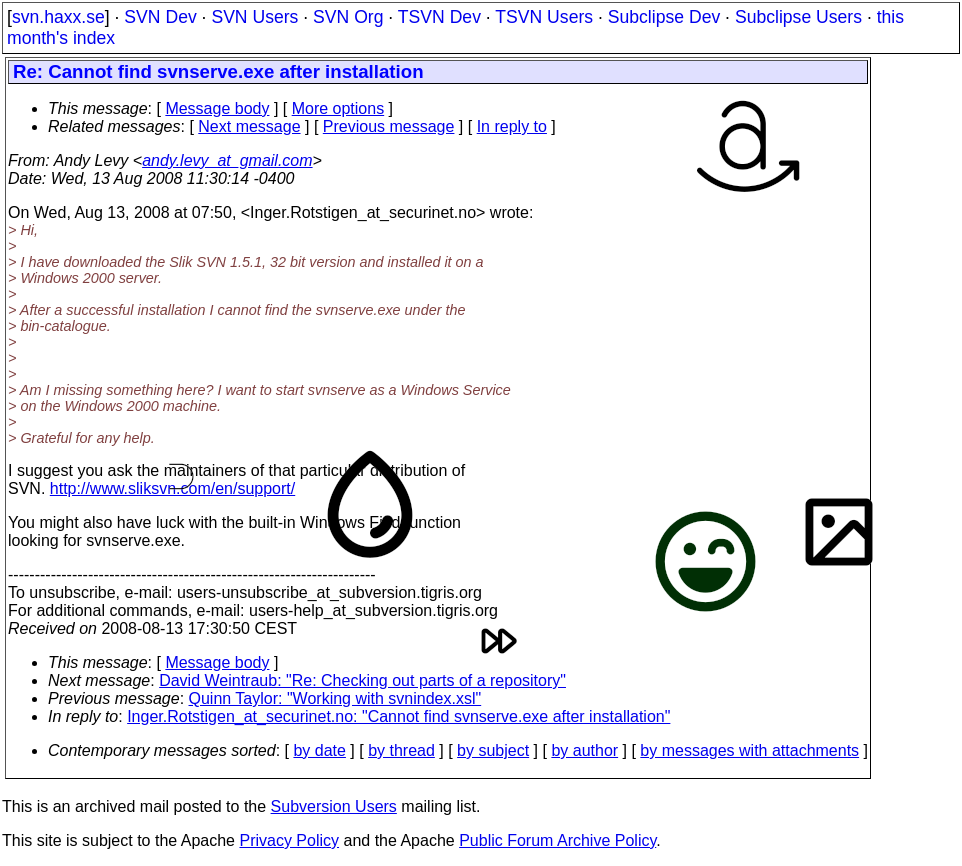 This screenshot has height=866, width=962. What do you see at coordinates (370, 508) in the screenshot?
I see `adjust water or liquid settings` at bounding box center [370, 508].